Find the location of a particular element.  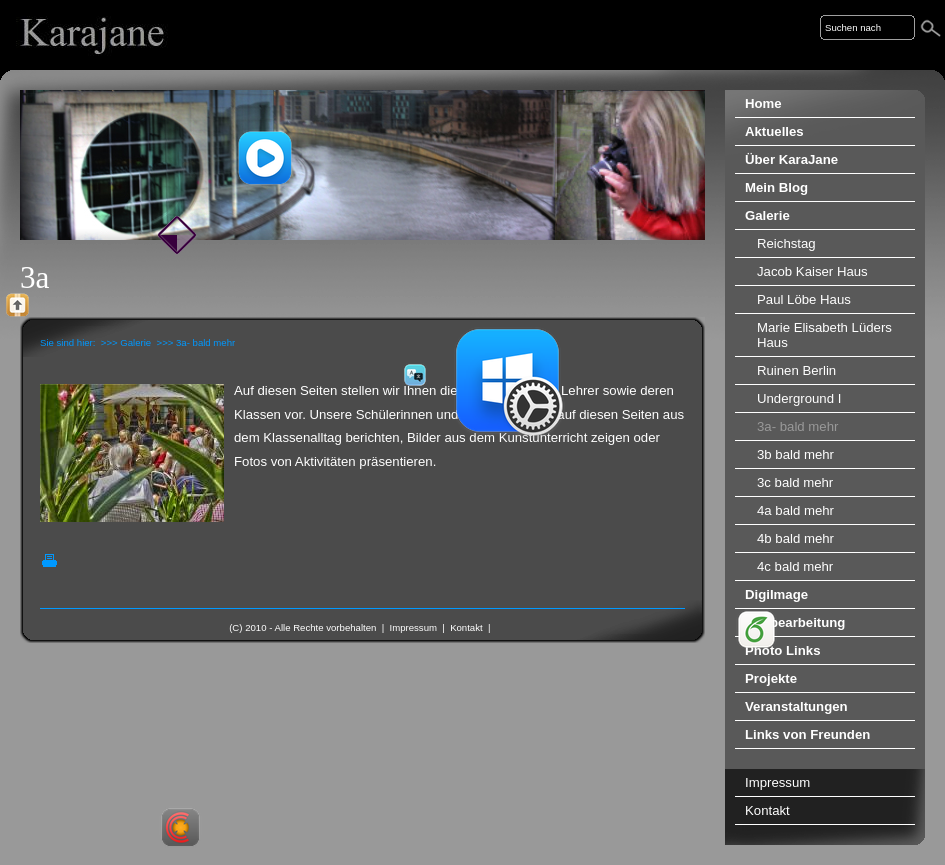

launch OpenRA Command & Conquer game is located at coordinates (180, 827).